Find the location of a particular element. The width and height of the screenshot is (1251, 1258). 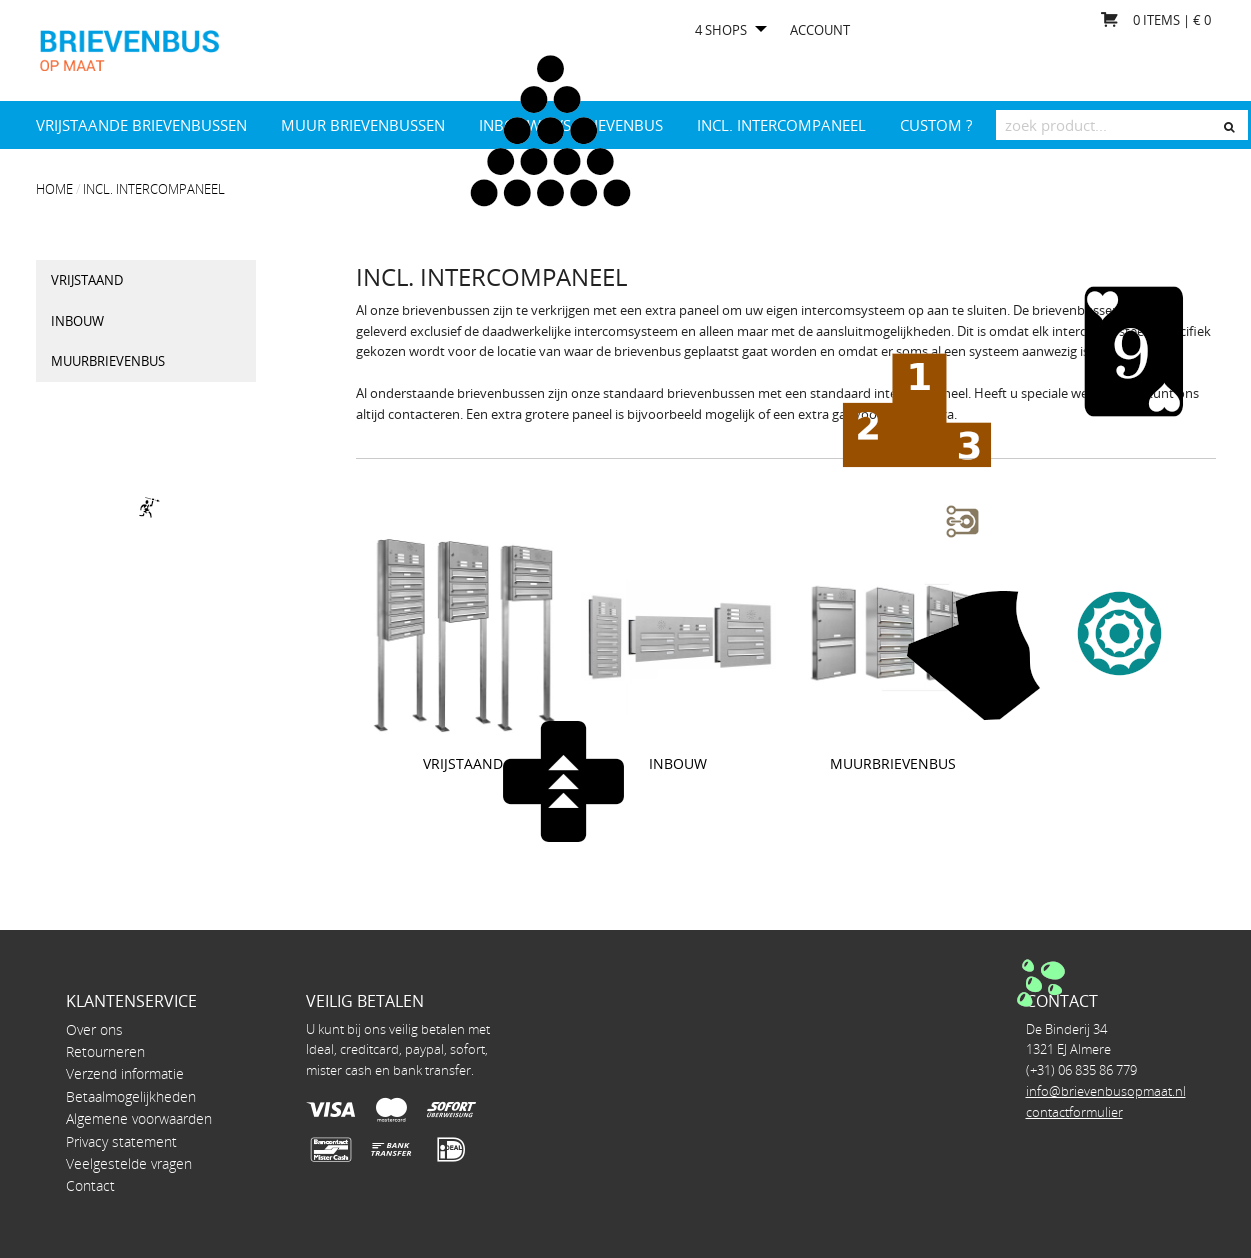

start a billiards or pool game is located at coordinates (550, 126).